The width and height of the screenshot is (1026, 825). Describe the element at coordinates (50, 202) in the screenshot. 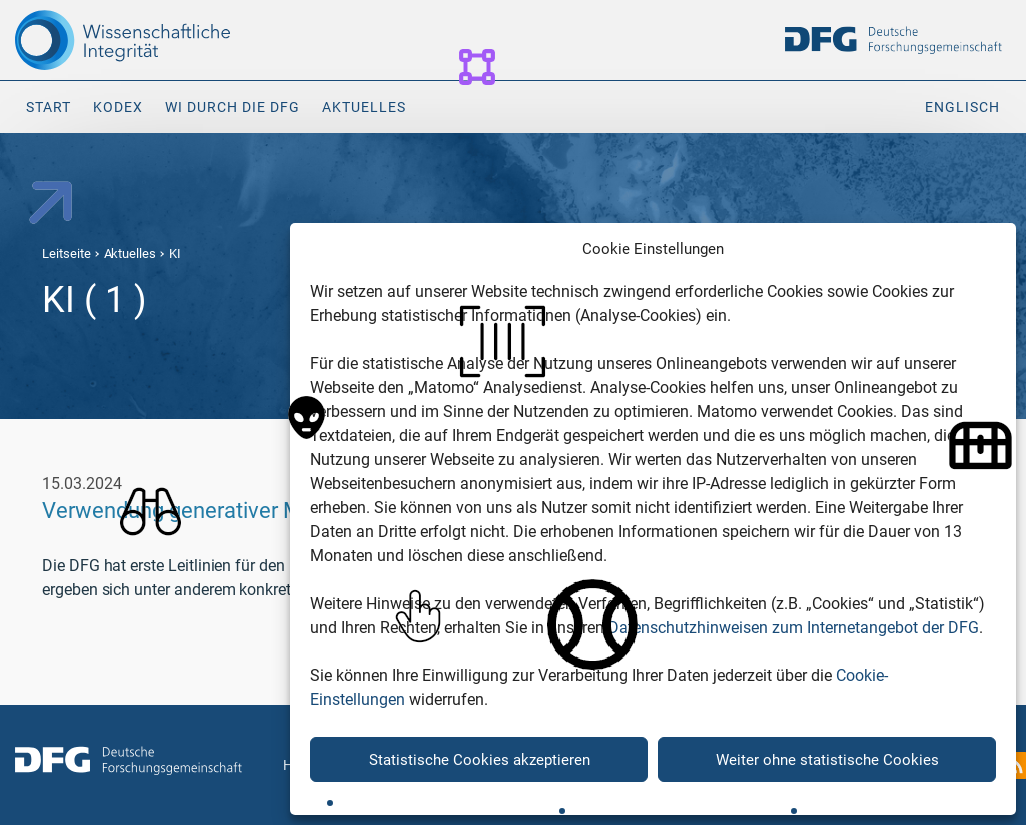

I see `open link in a new tab or window` at that location.